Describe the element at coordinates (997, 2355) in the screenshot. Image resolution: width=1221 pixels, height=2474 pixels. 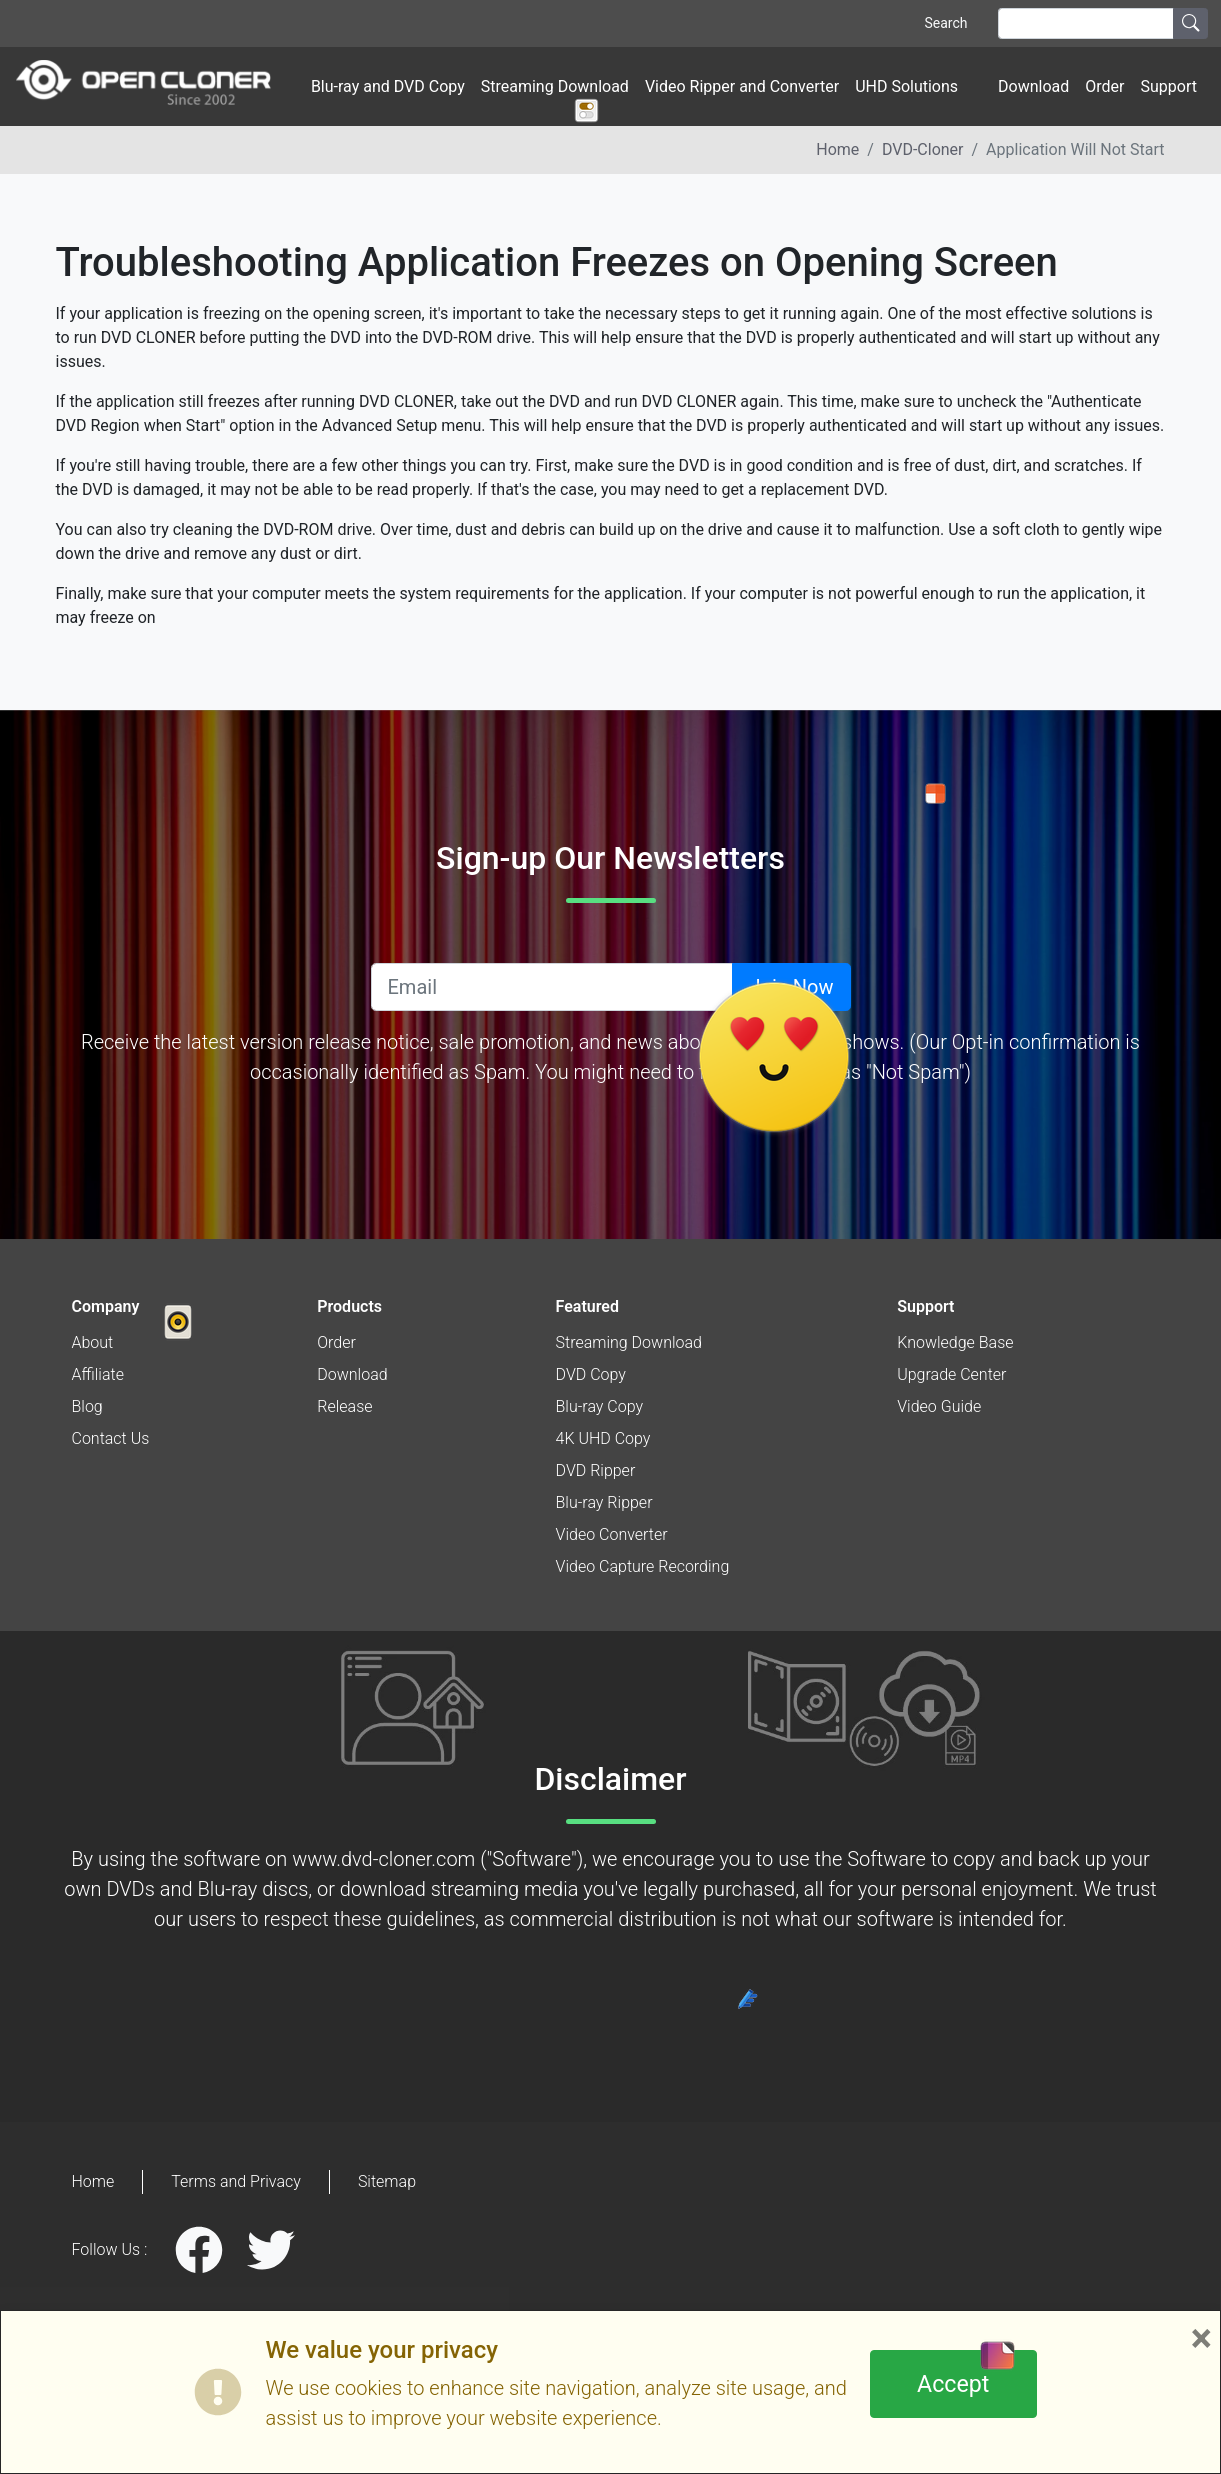
I see `customize desktop theme settings` at that location.